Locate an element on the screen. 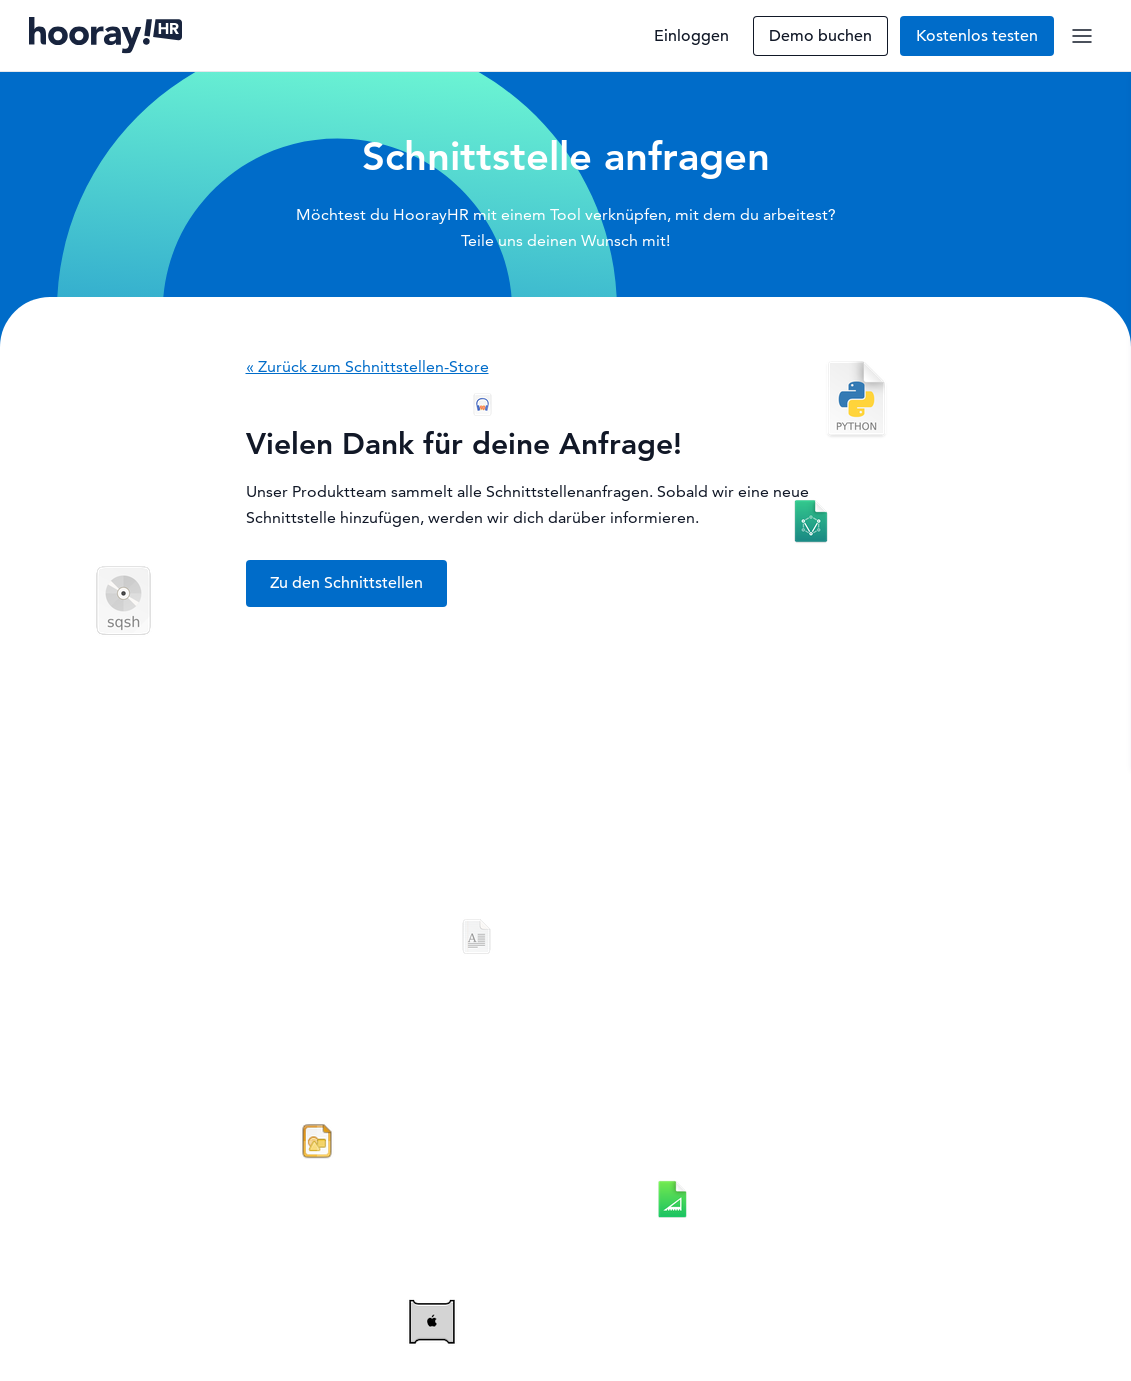 The width and height of the screenshot is (1131, 1381). a vector graphics file is located at coordinates (811, 521).